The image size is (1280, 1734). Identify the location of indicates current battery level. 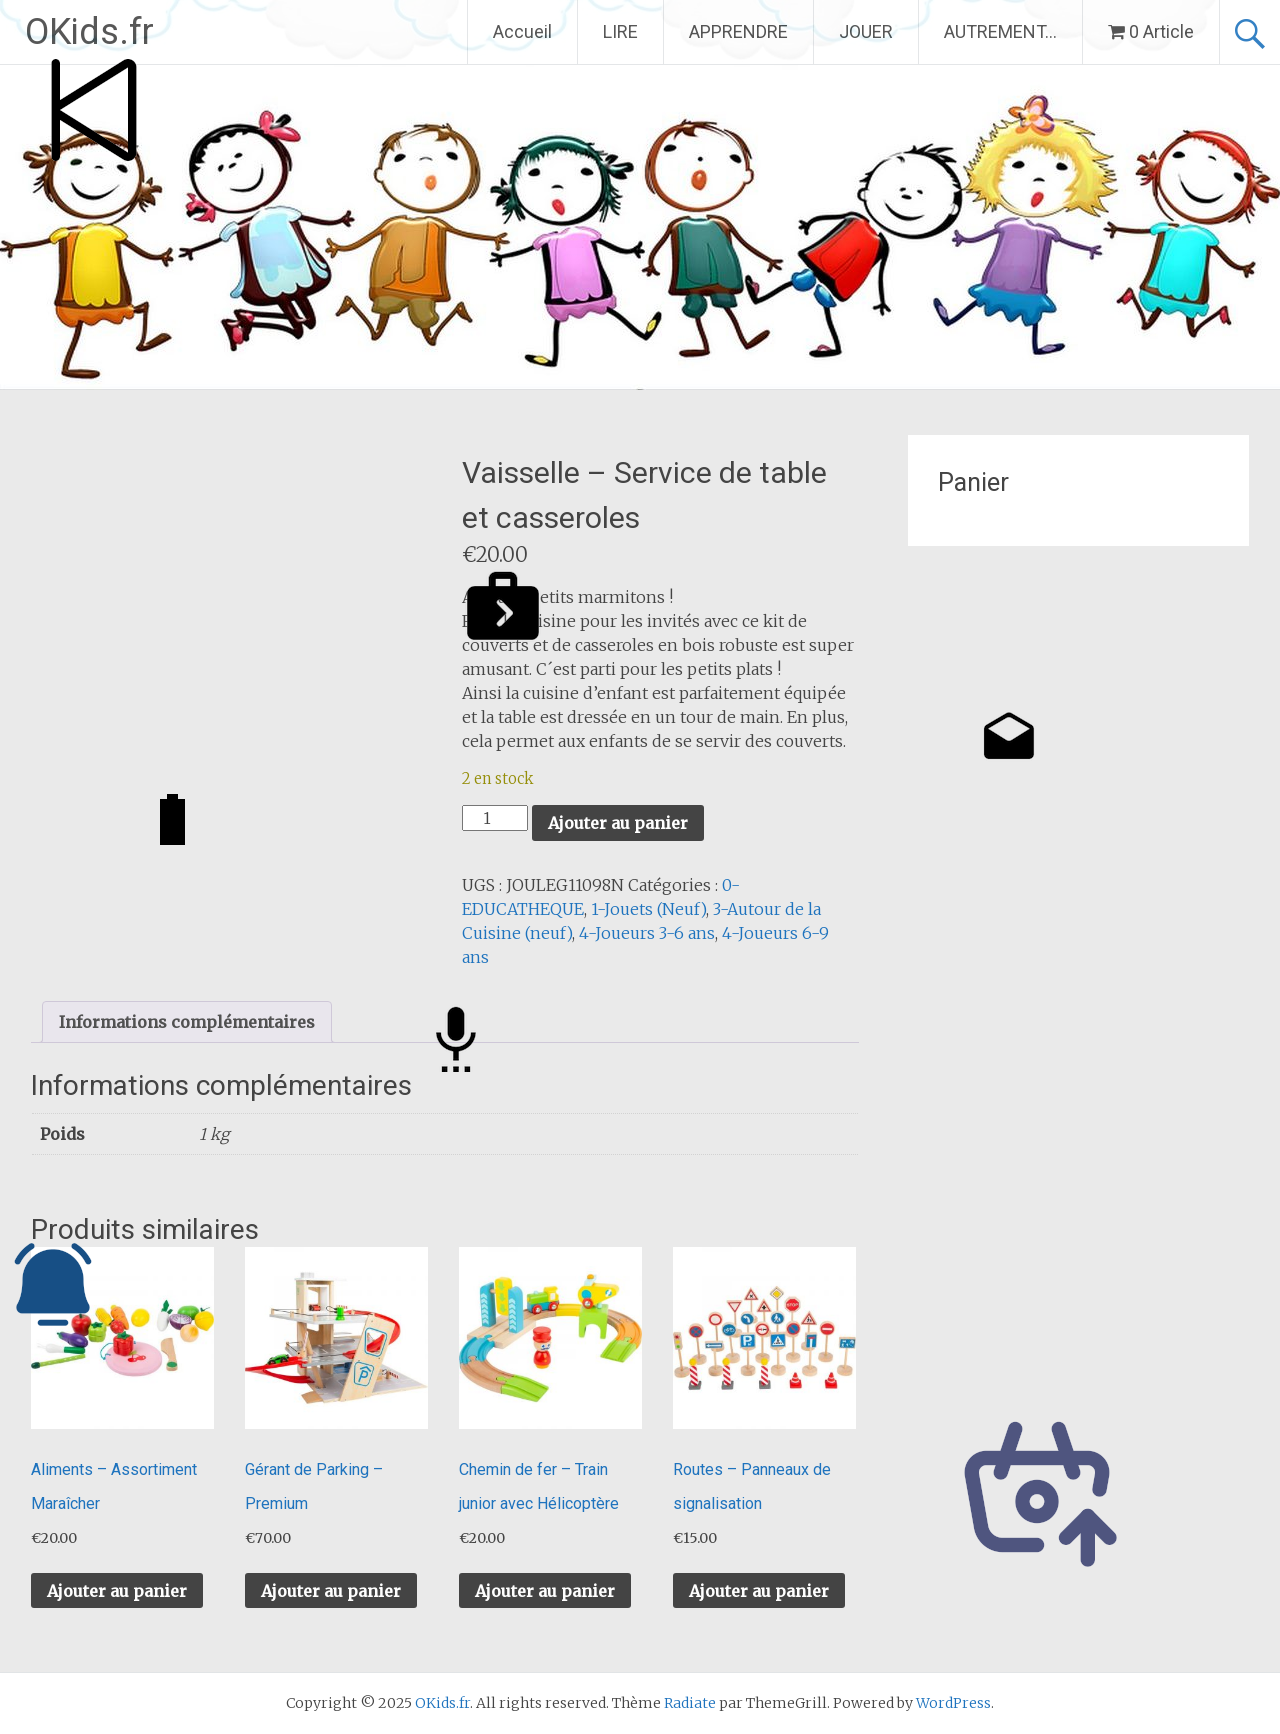
(172, 819).